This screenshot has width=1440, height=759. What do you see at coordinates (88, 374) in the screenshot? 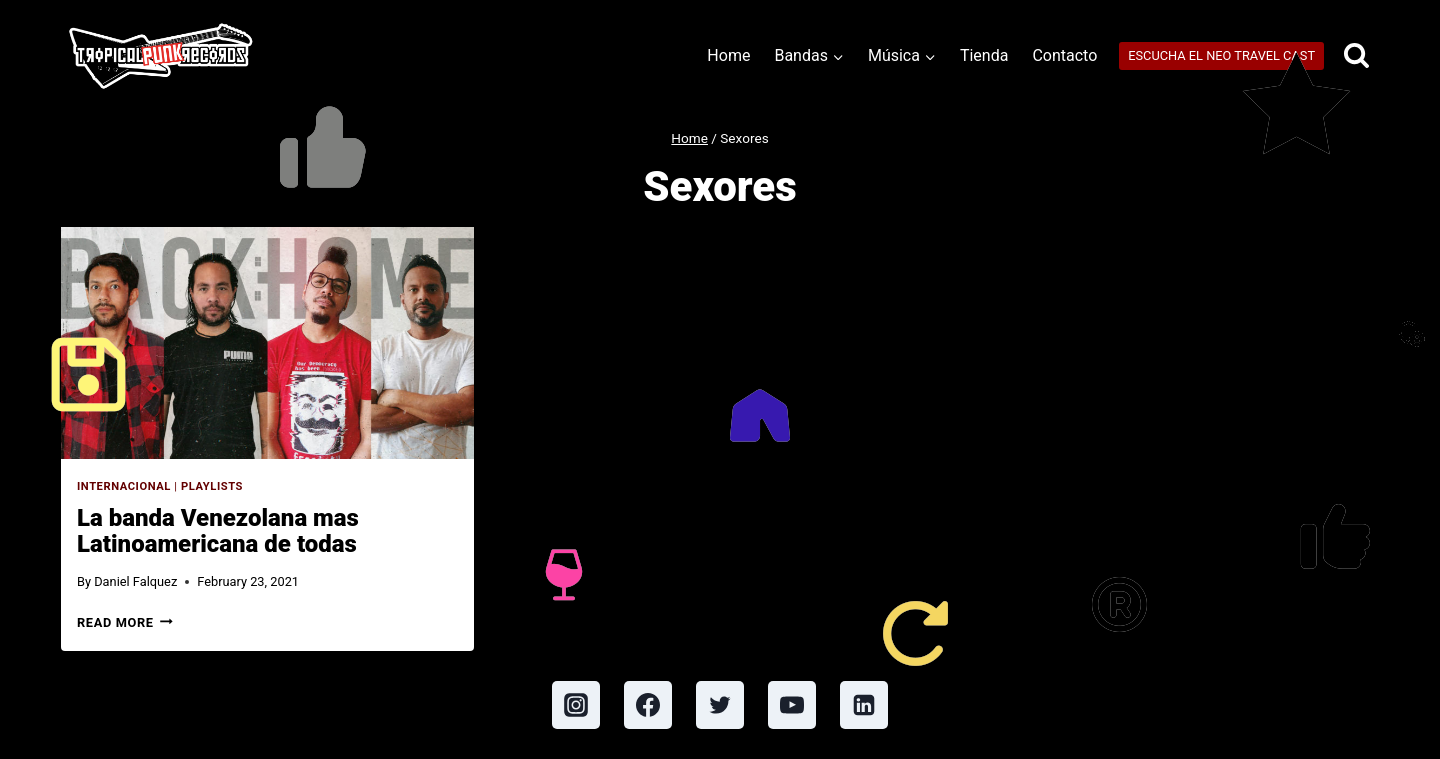
I see `save current file or document` at bounding box center [88, 374].